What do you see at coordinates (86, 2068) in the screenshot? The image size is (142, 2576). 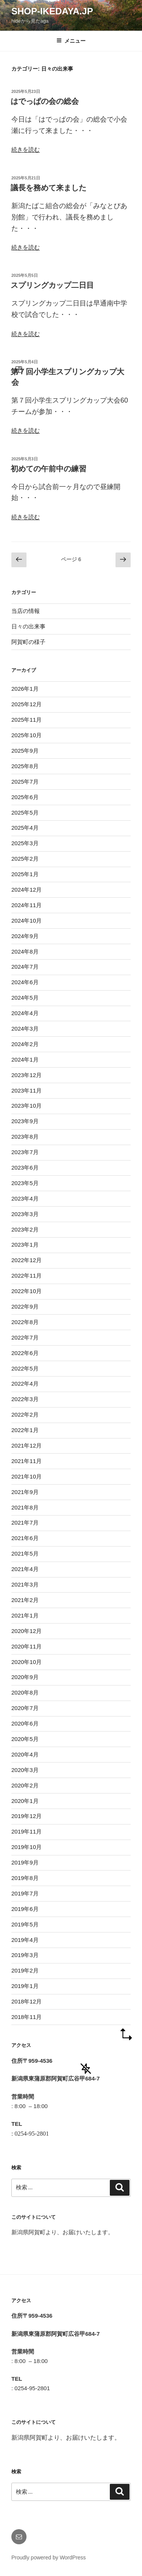 I see `disable flash mode` at bounding box center [86, 2068].